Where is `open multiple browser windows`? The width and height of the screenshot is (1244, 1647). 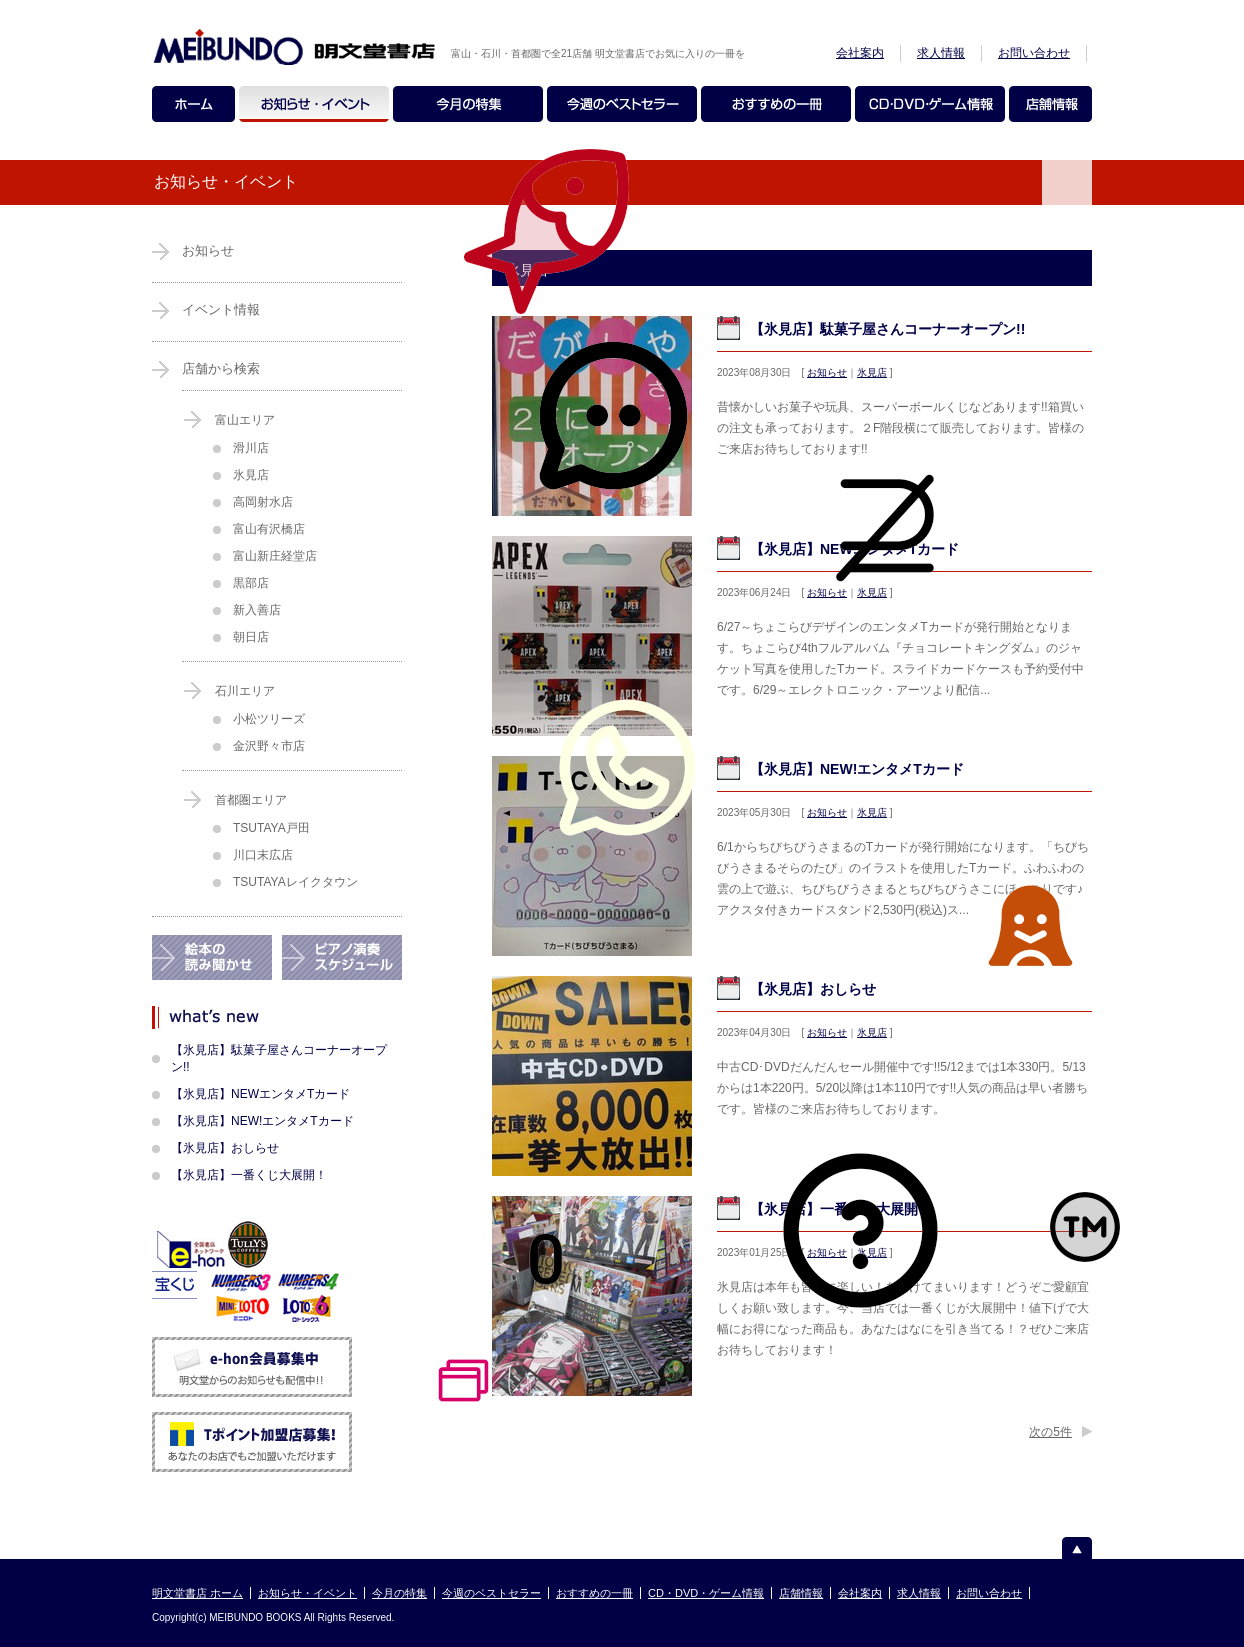
open multiple browser windows is located at coordinates (463, 1380).